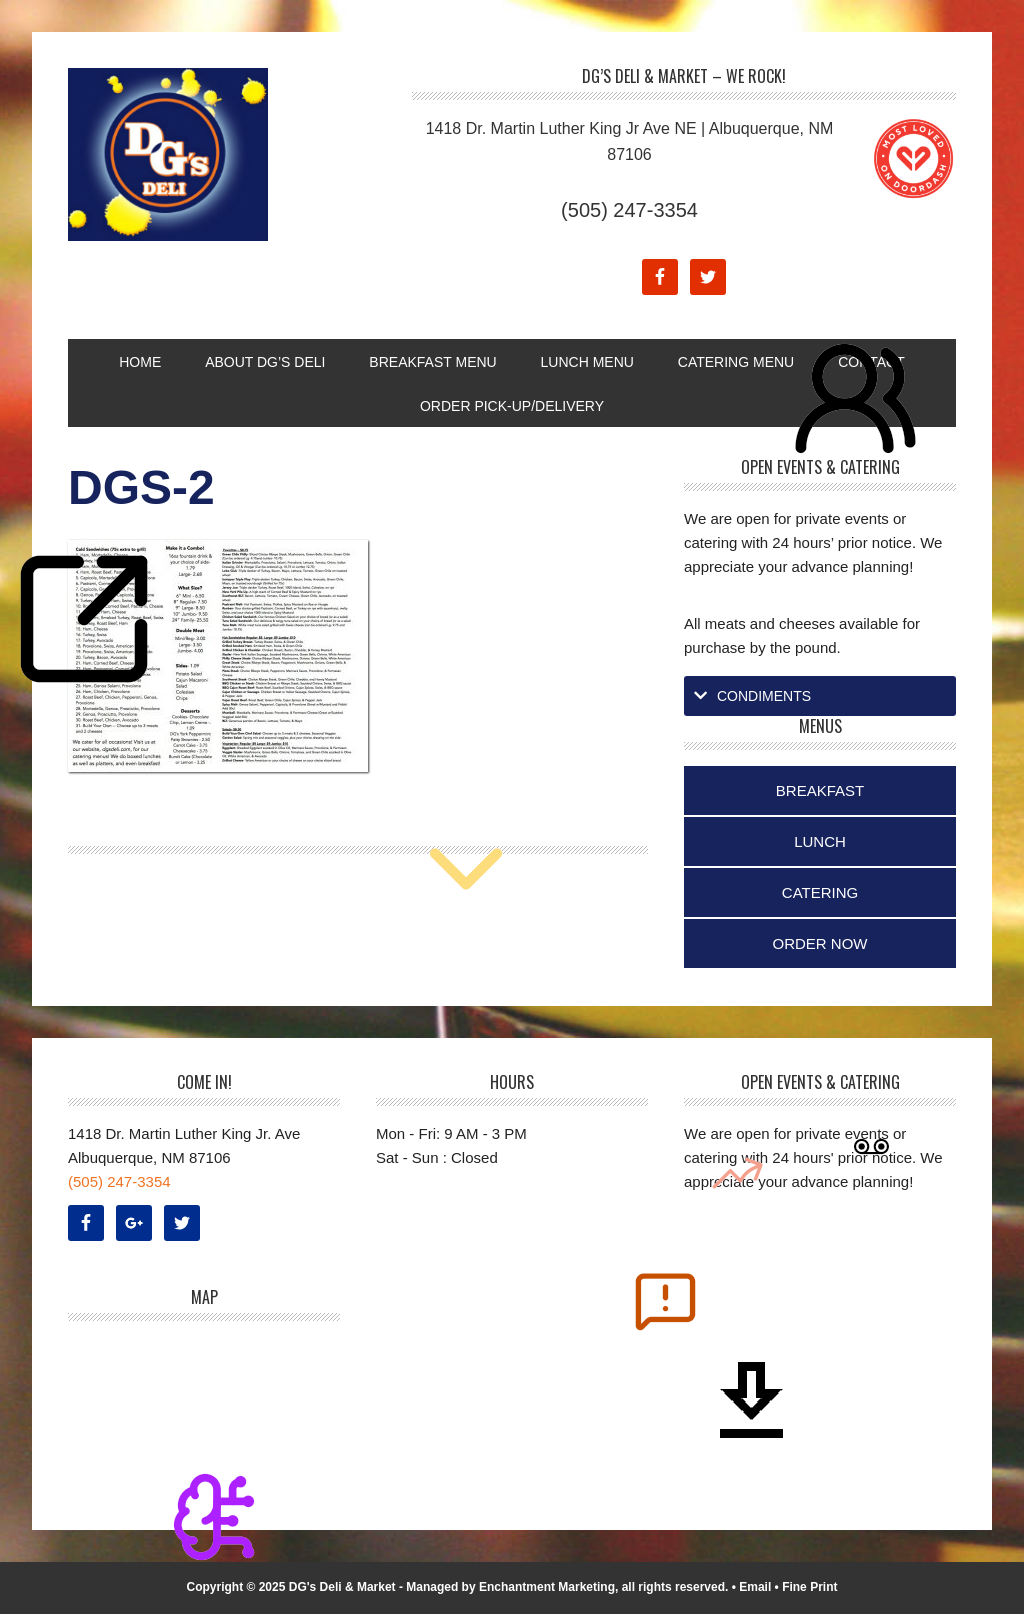 This screenshot has width=1024, height=1614. What do you see at coordinates (665, 1300) in the screenshot?
I see `message contains a warning or alert` at bounding box center [665, 1300].